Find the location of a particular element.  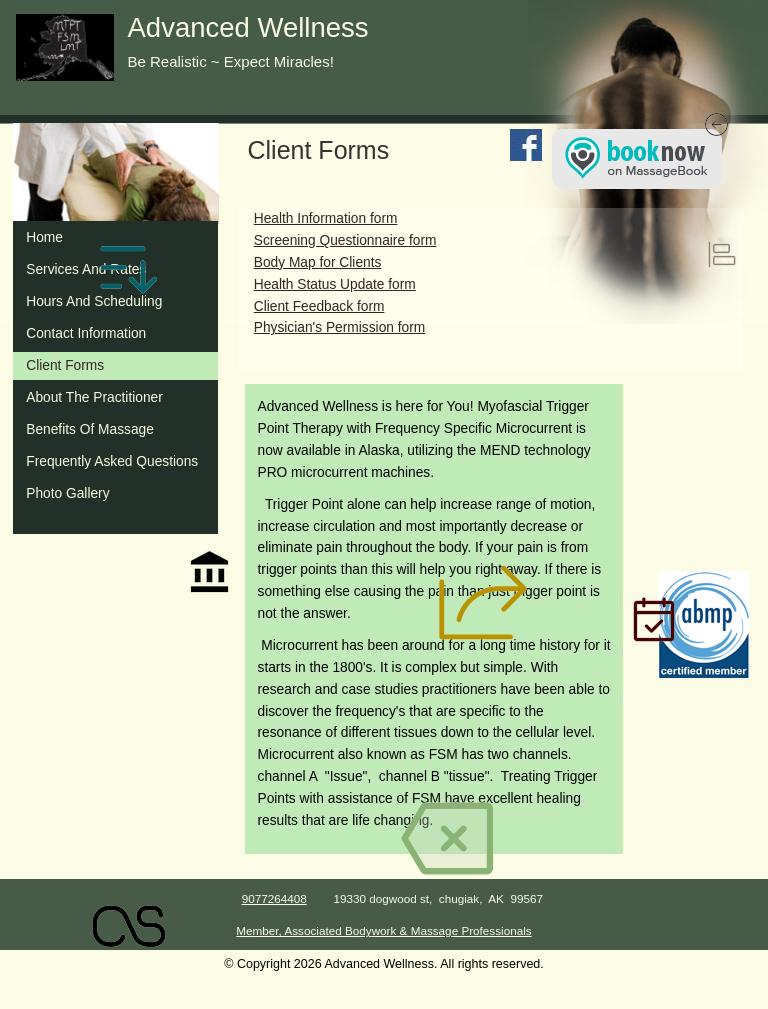

confirm or complete a scheduled event is located at coordinates (654, 621).